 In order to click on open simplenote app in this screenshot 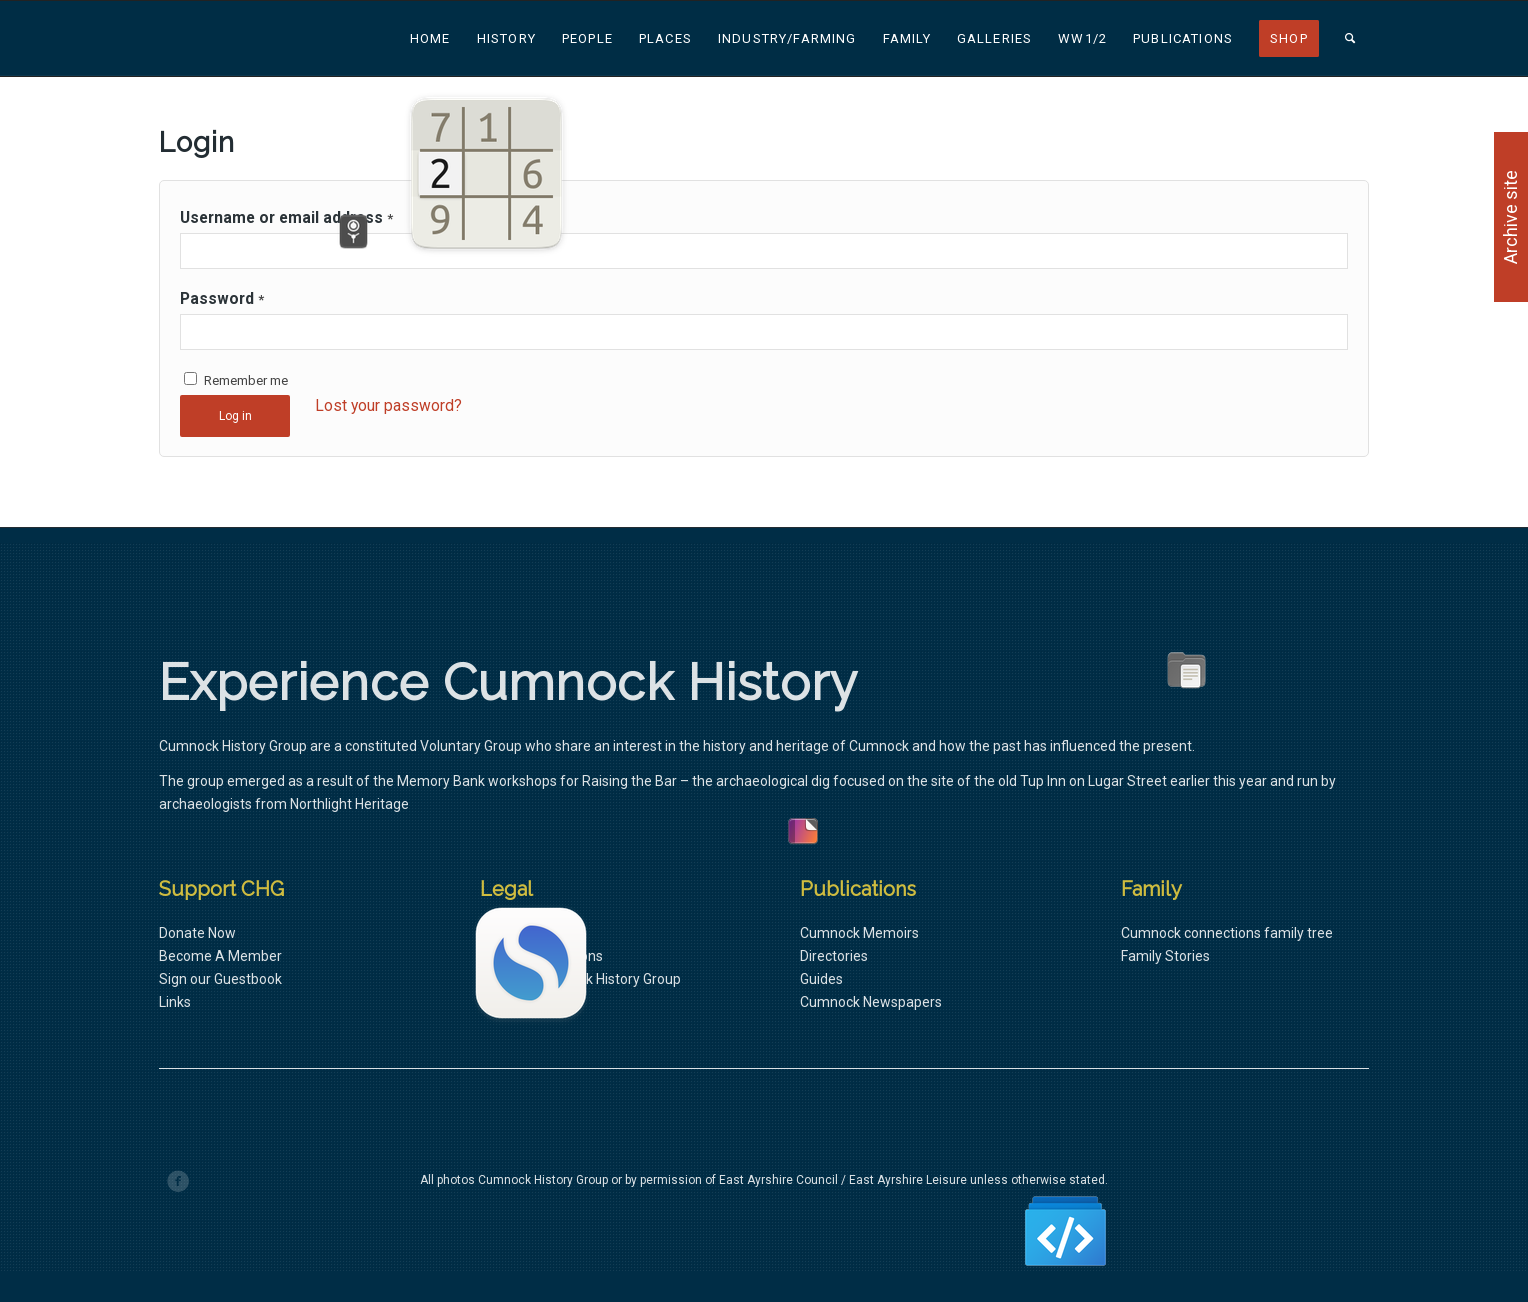, I will do `click(531, 963)`.